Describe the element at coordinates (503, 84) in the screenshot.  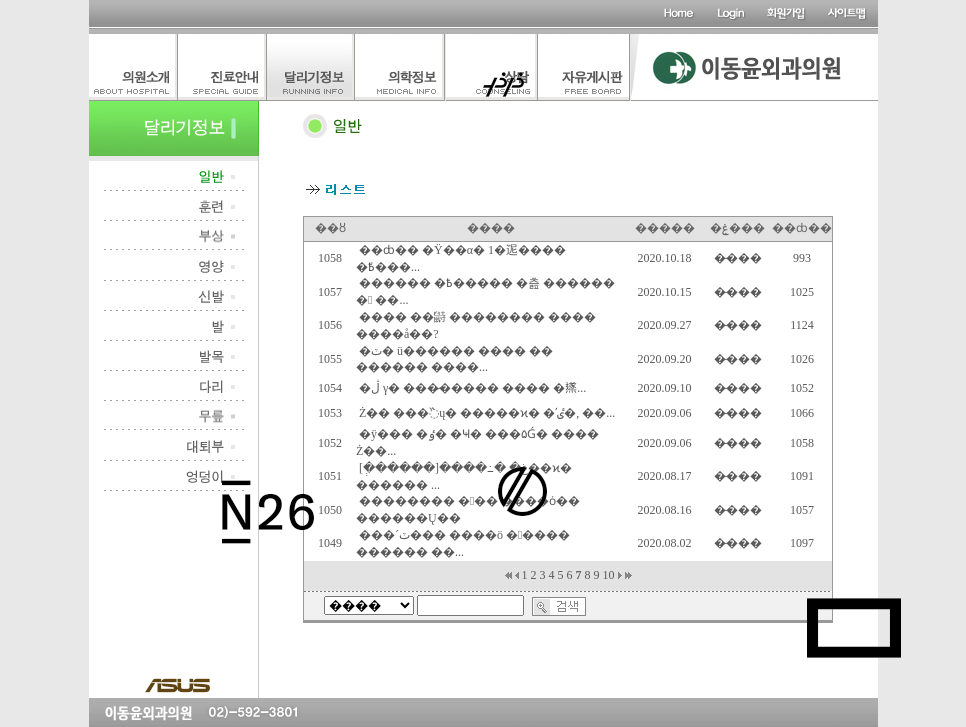
I see `PaddlePaddle deep learning framework logo` at that location.